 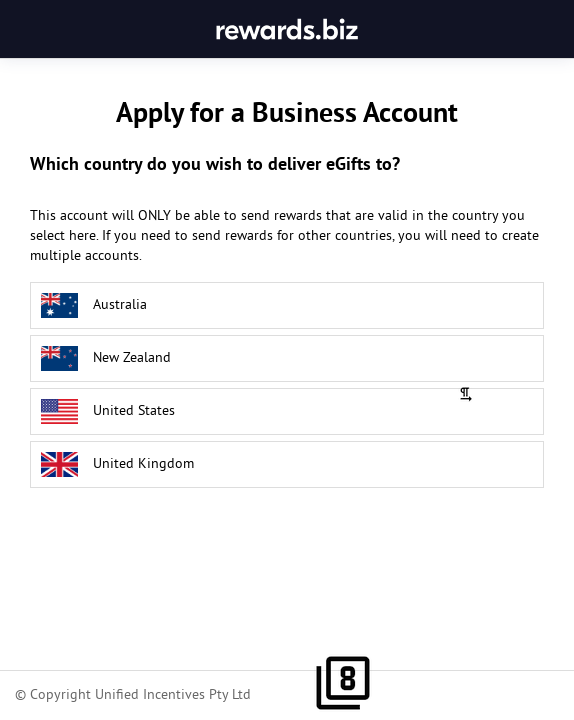 What do you see at coordinates (465, 394) in the screenshot?
I see `set text direction to left-to-right` at bounding box center [465, 394].